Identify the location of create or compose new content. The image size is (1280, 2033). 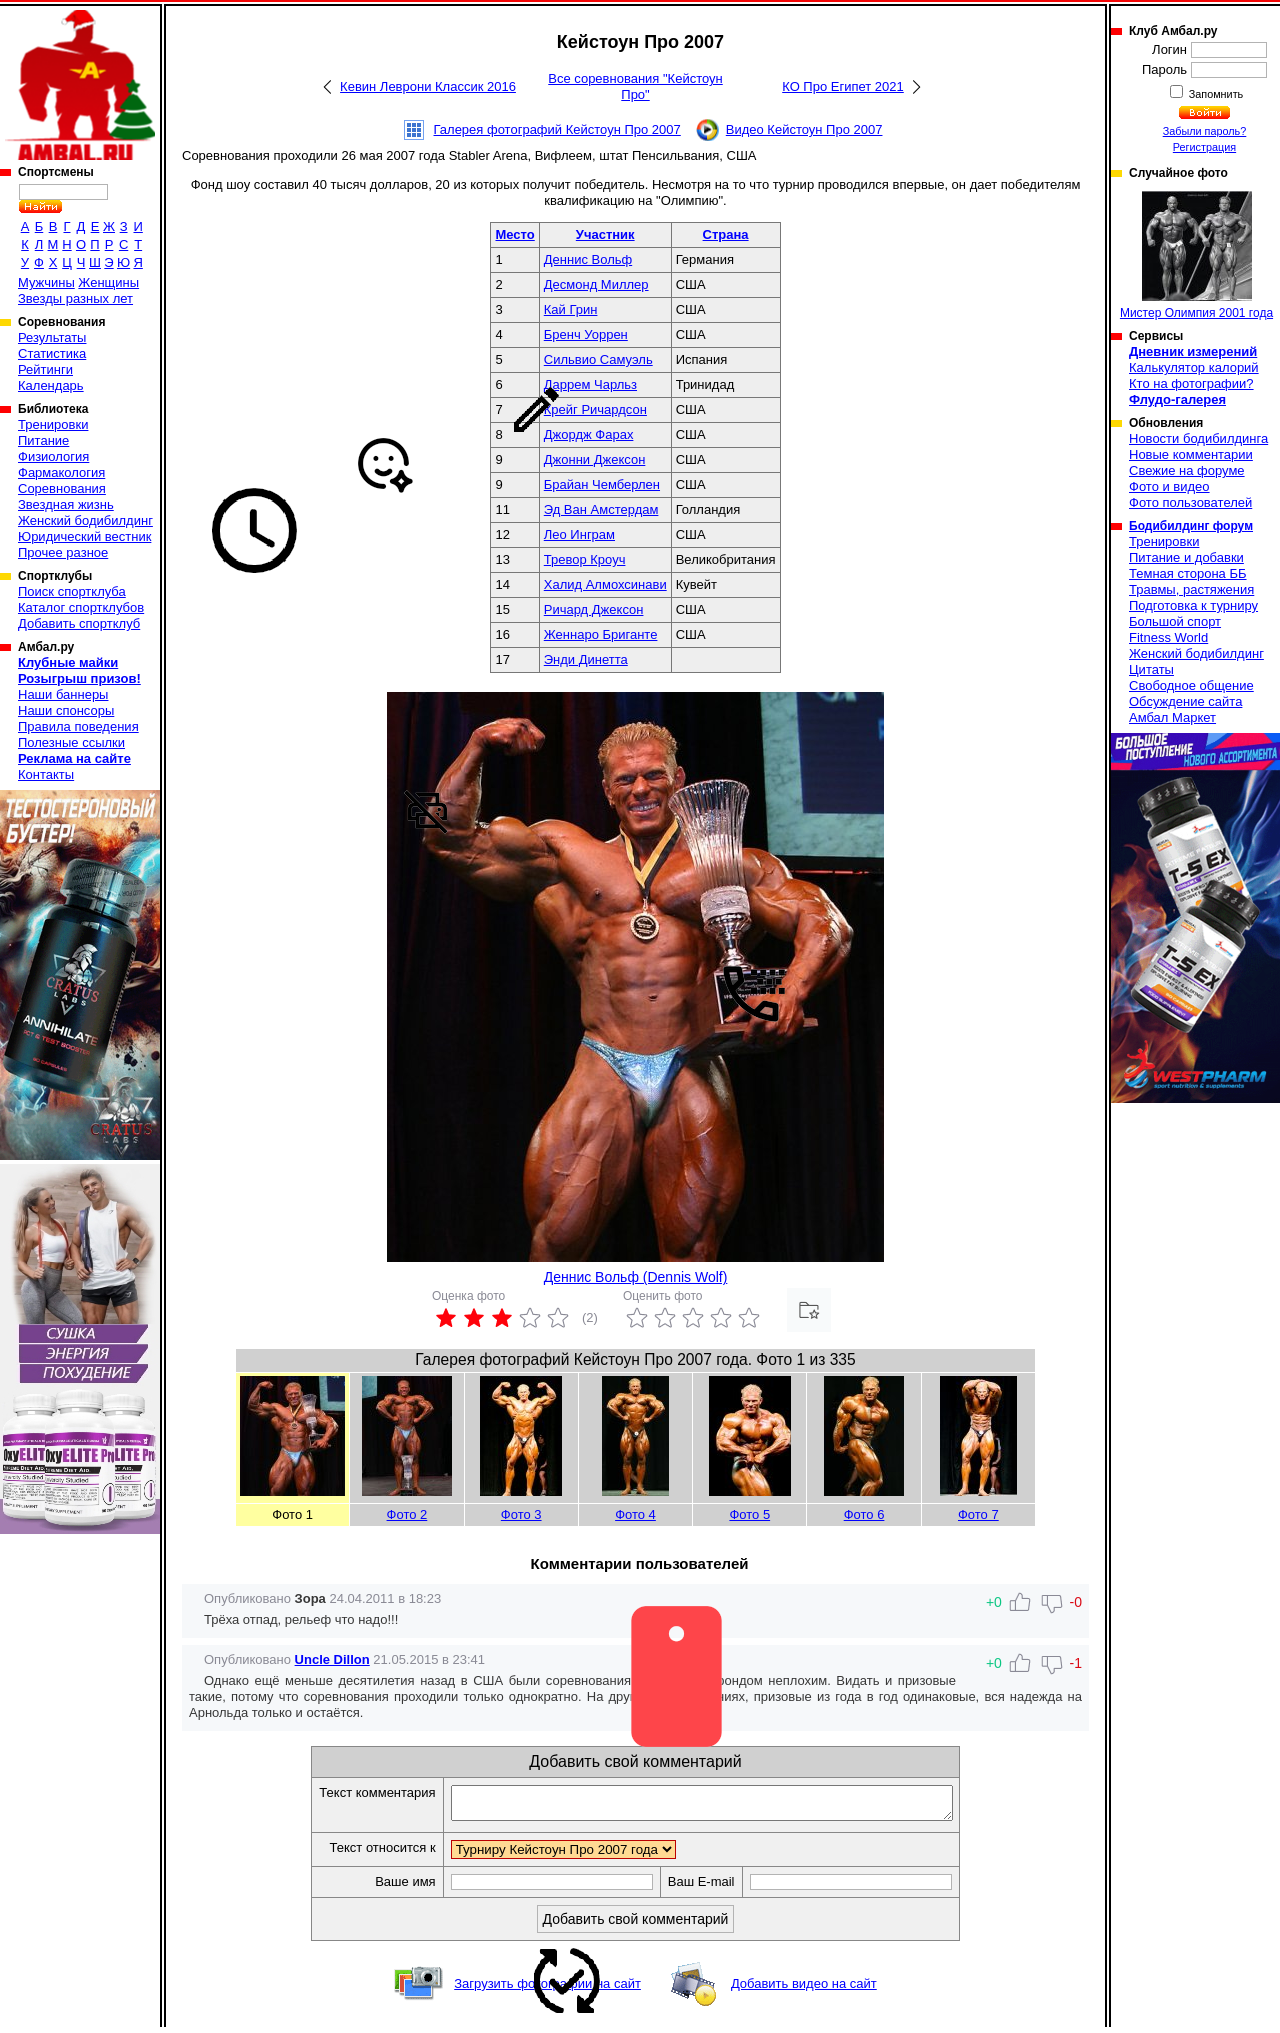
(536, 409).